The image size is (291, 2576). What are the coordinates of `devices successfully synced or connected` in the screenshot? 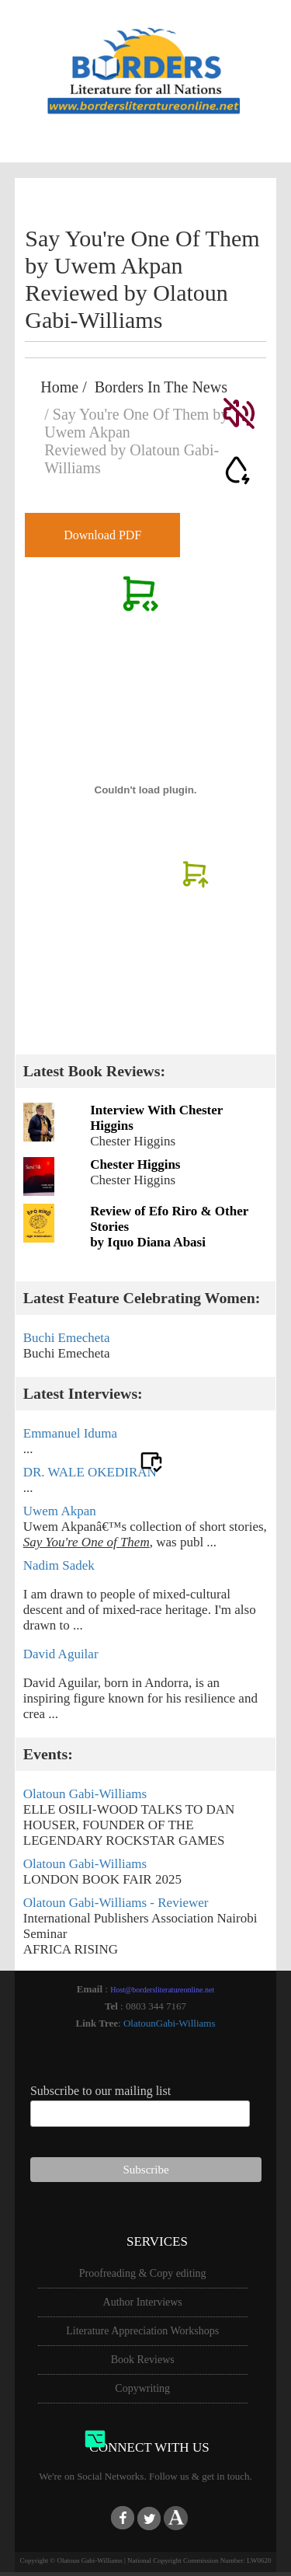 It's located at (151, 1462).